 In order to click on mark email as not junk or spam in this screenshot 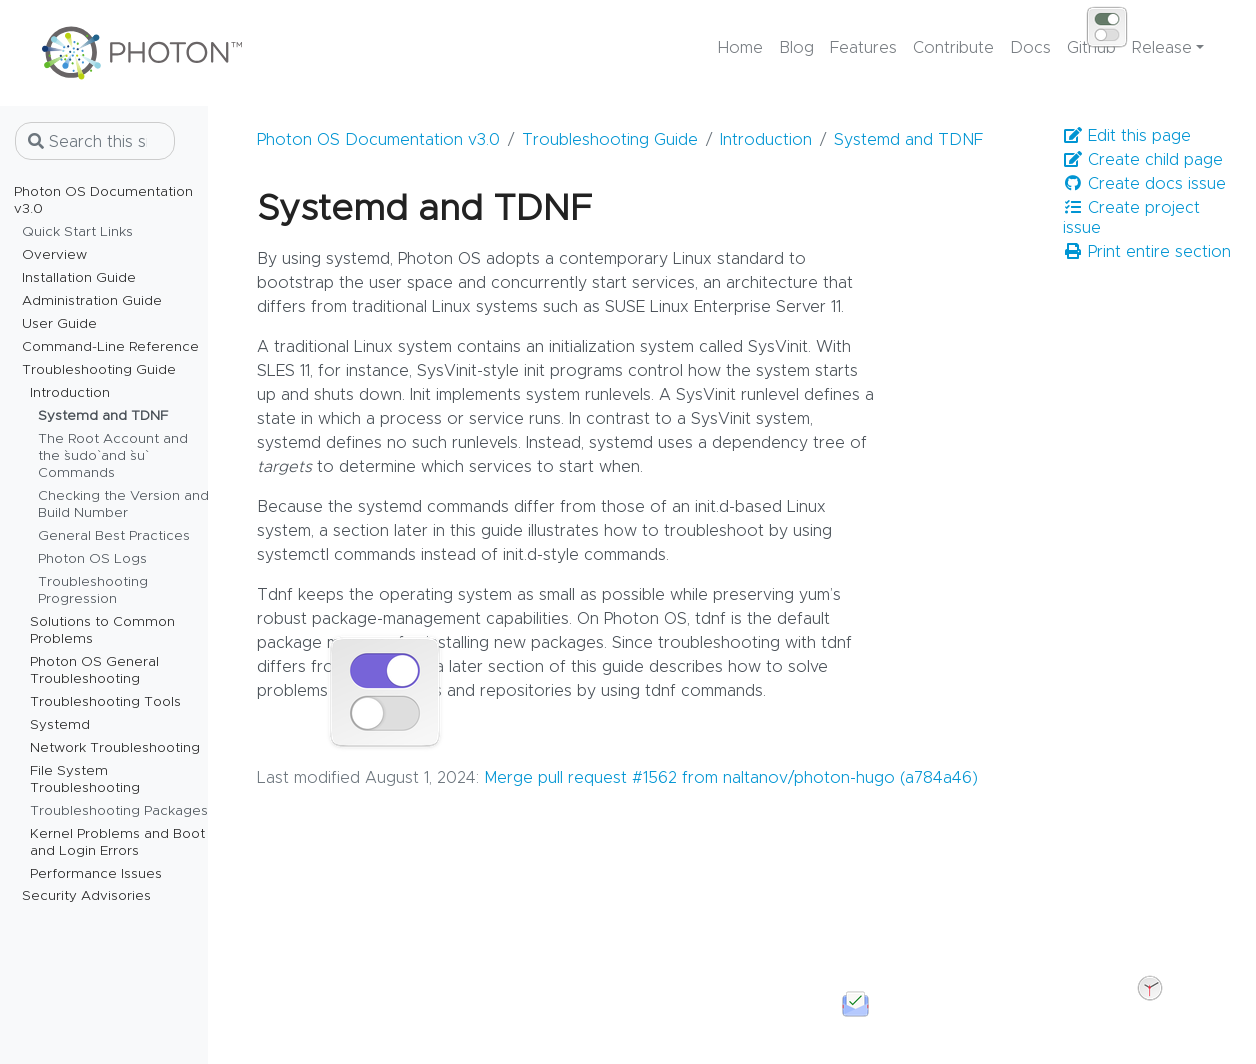, I will do `click(855, 1004)`.